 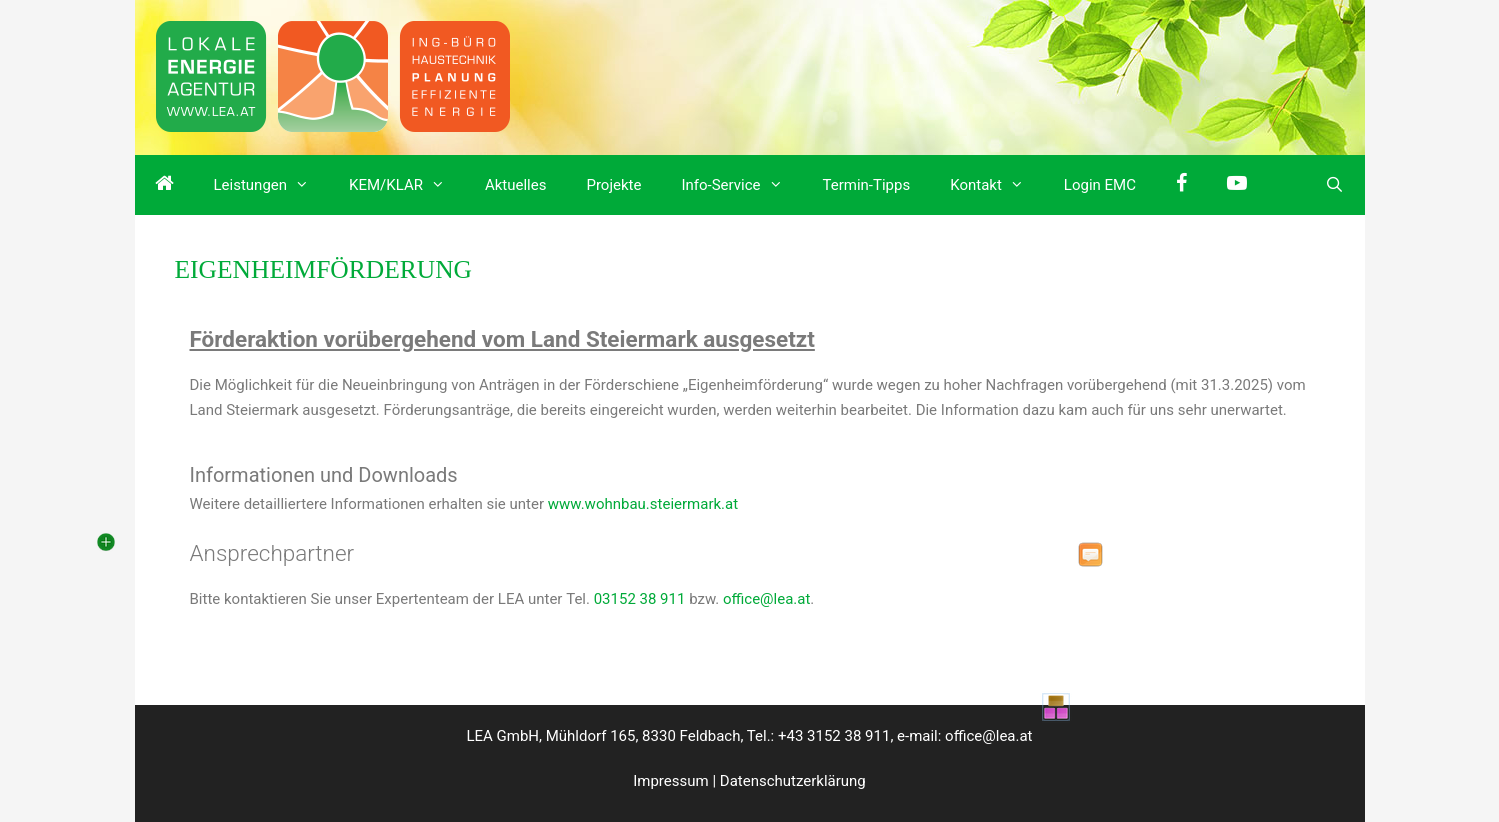 What do you see at coordinates (106, 542) in the screenshot?
I see `add a new item to a list` at bounding box center [106, 542].